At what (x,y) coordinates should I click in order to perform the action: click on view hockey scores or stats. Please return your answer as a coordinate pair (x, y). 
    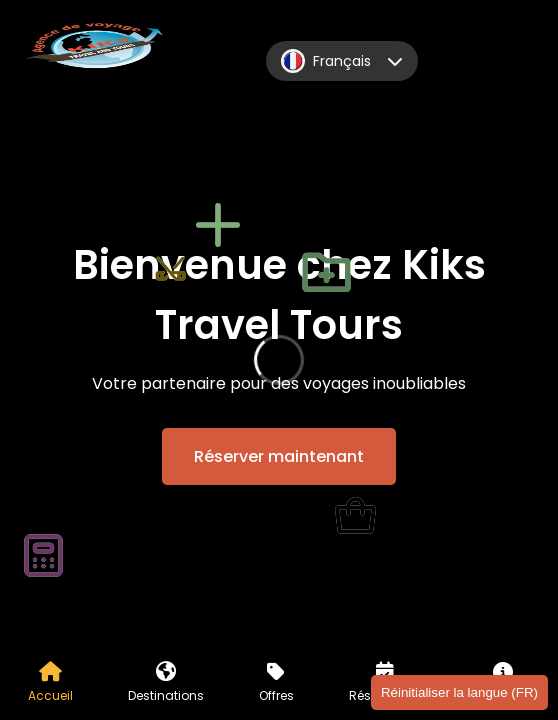
    Looking at the image, I should click on (170, 268).